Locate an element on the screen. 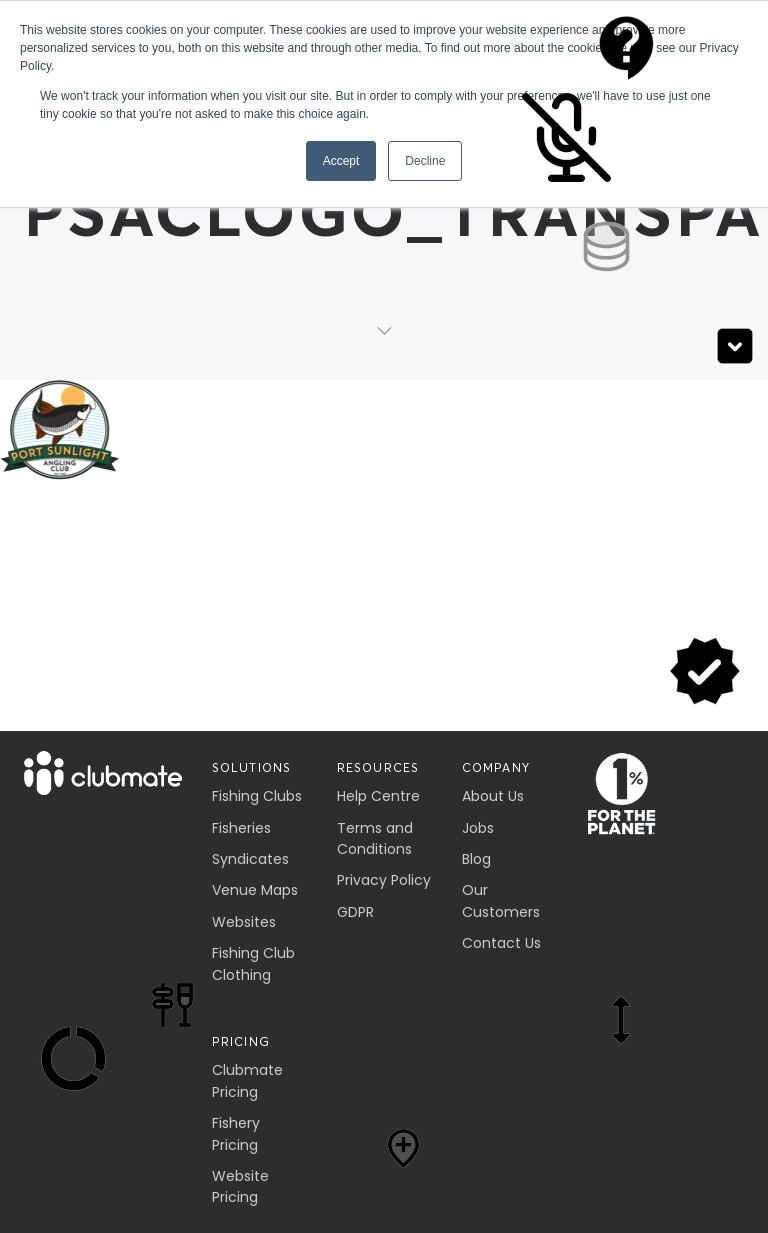 This screenshot has height=1233, width=768. expand dropdown menu or content is located at coordinates (735, 346).